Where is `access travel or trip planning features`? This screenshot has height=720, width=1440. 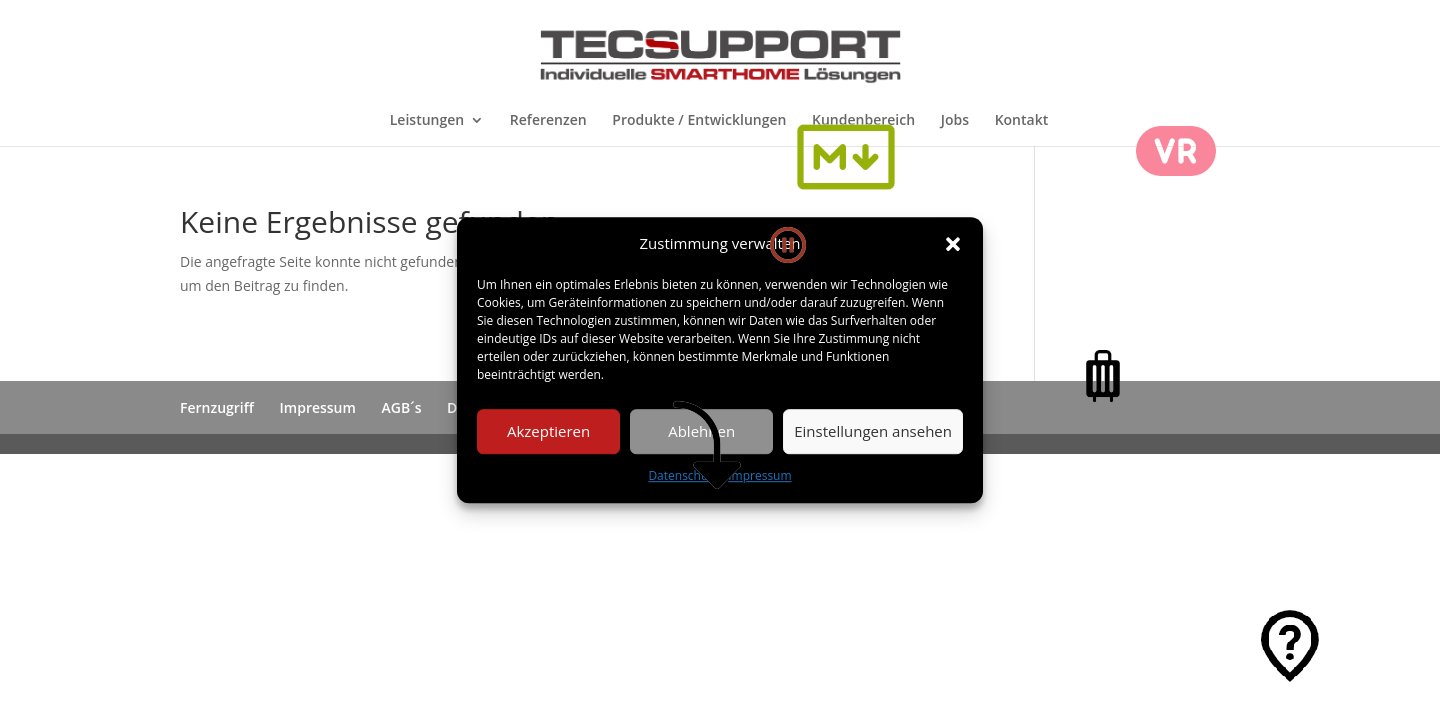
access travel or trip planning features is located at coordinates (1103, 377).